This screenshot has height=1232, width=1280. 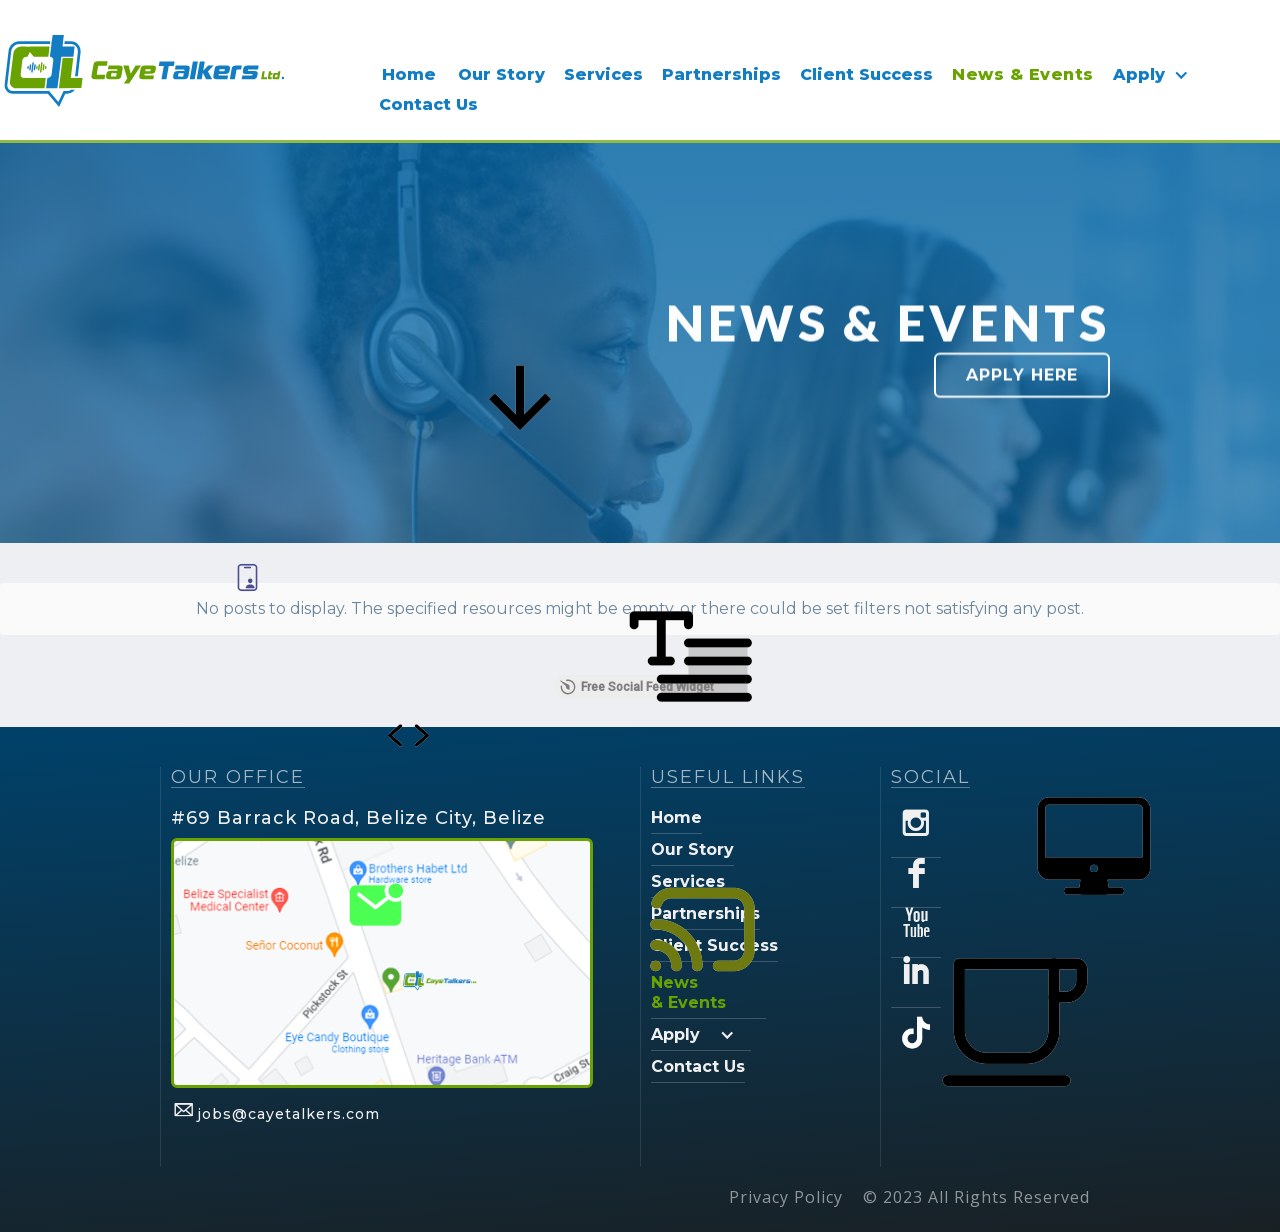 What do you see at coordinates (247, 577) in the screenshot?
I see `view your profile or identity information` at bounding box center [247, 577].